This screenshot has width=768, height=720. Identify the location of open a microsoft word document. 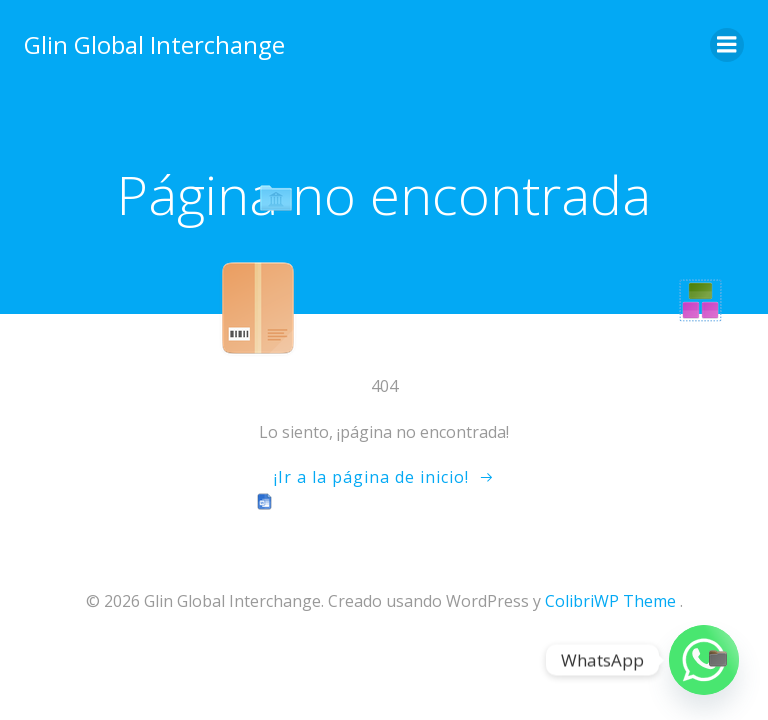
(264, 501).